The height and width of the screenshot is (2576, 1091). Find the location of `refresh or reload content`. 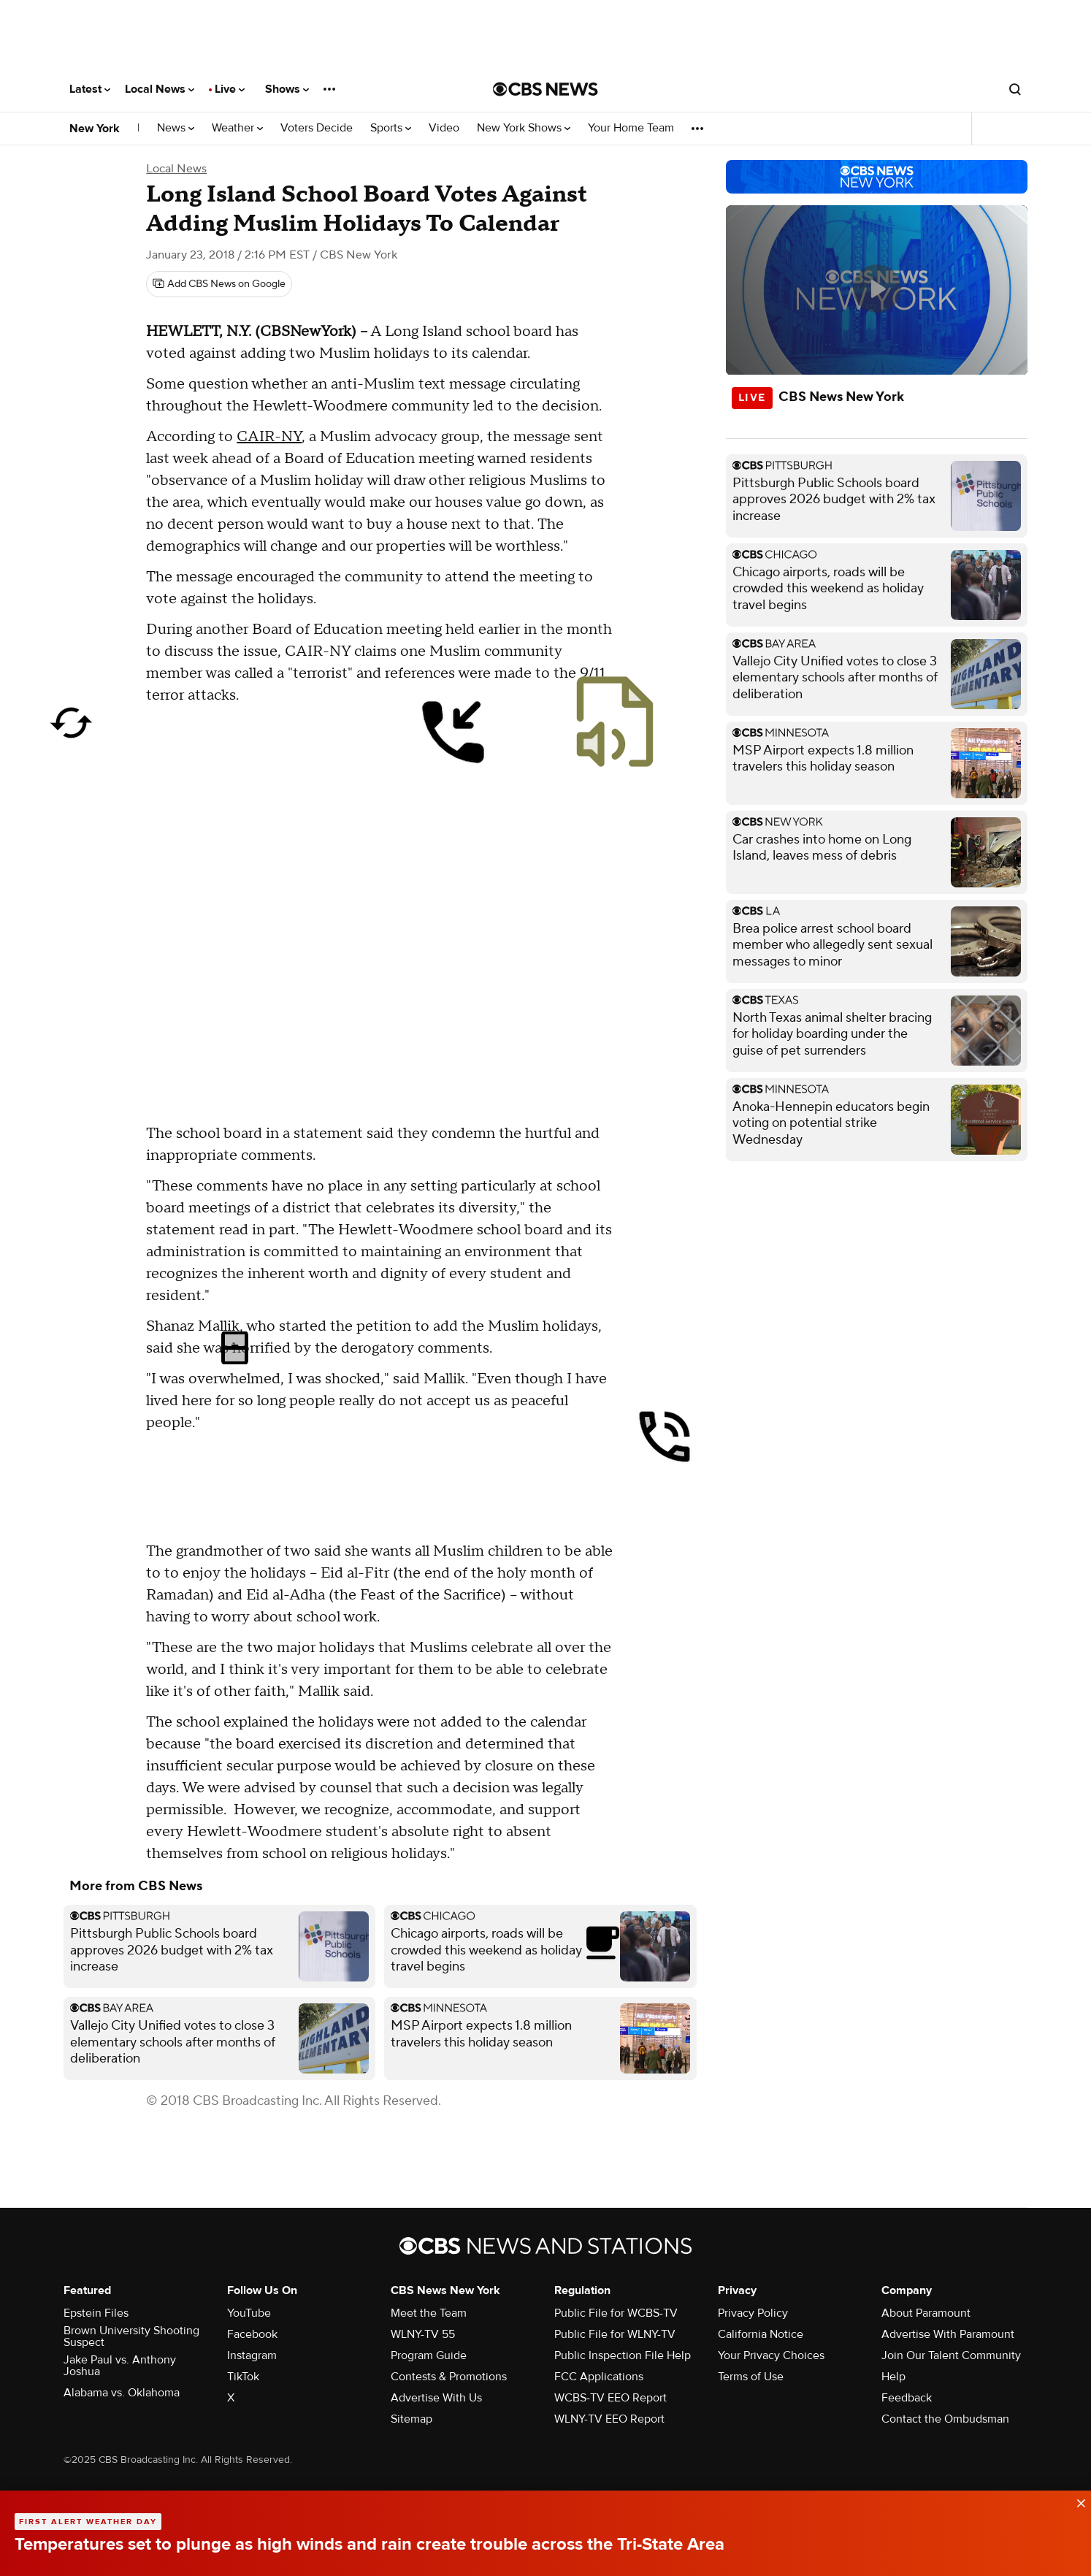

refresh or reload content is located at coordinates (71, 722).